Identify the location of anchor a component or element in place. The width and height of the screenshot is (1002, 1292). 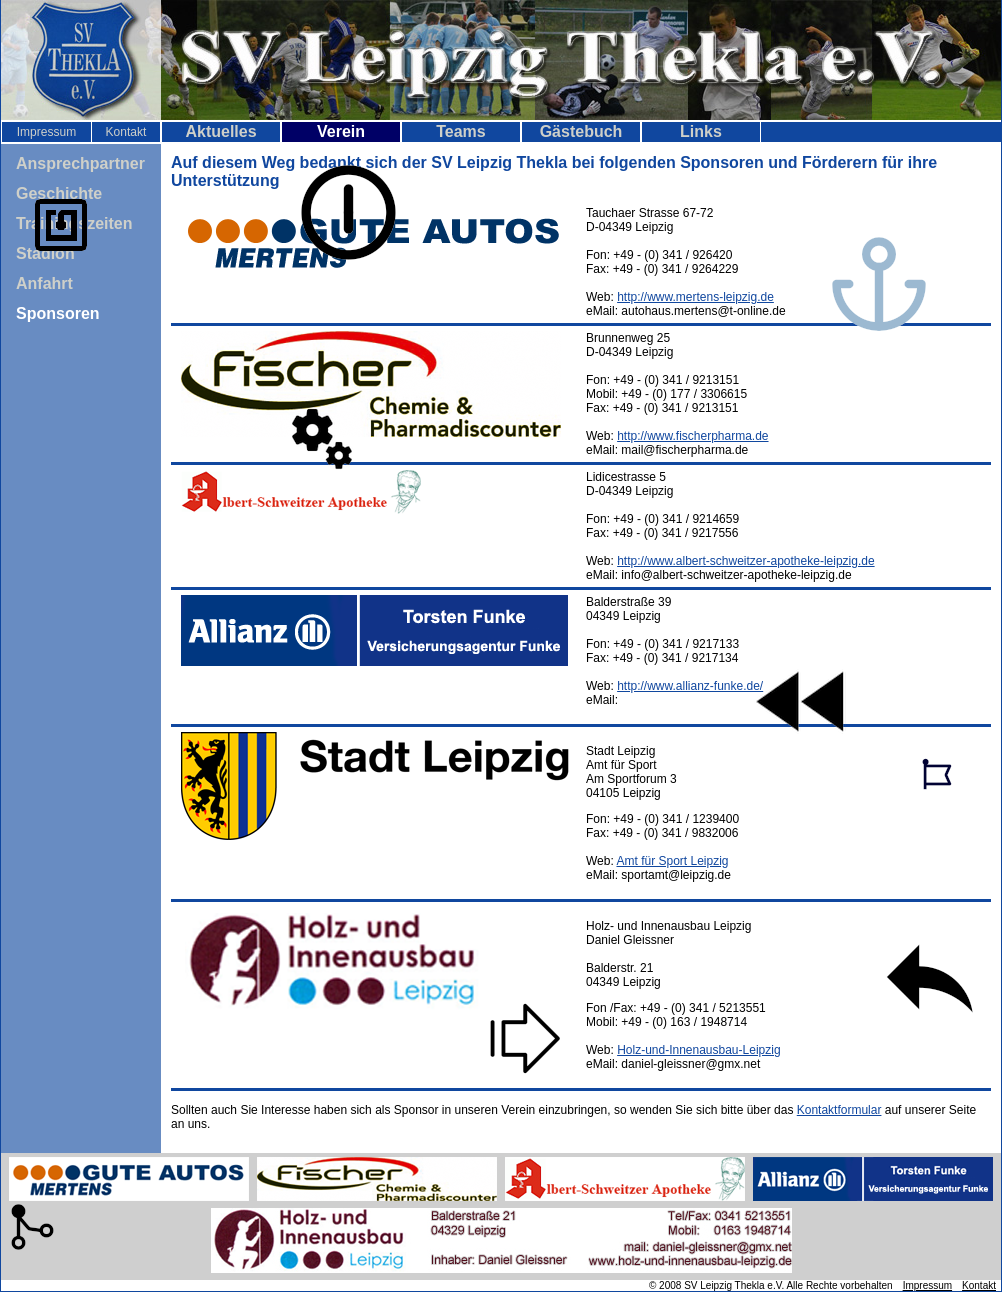
(879, 284).